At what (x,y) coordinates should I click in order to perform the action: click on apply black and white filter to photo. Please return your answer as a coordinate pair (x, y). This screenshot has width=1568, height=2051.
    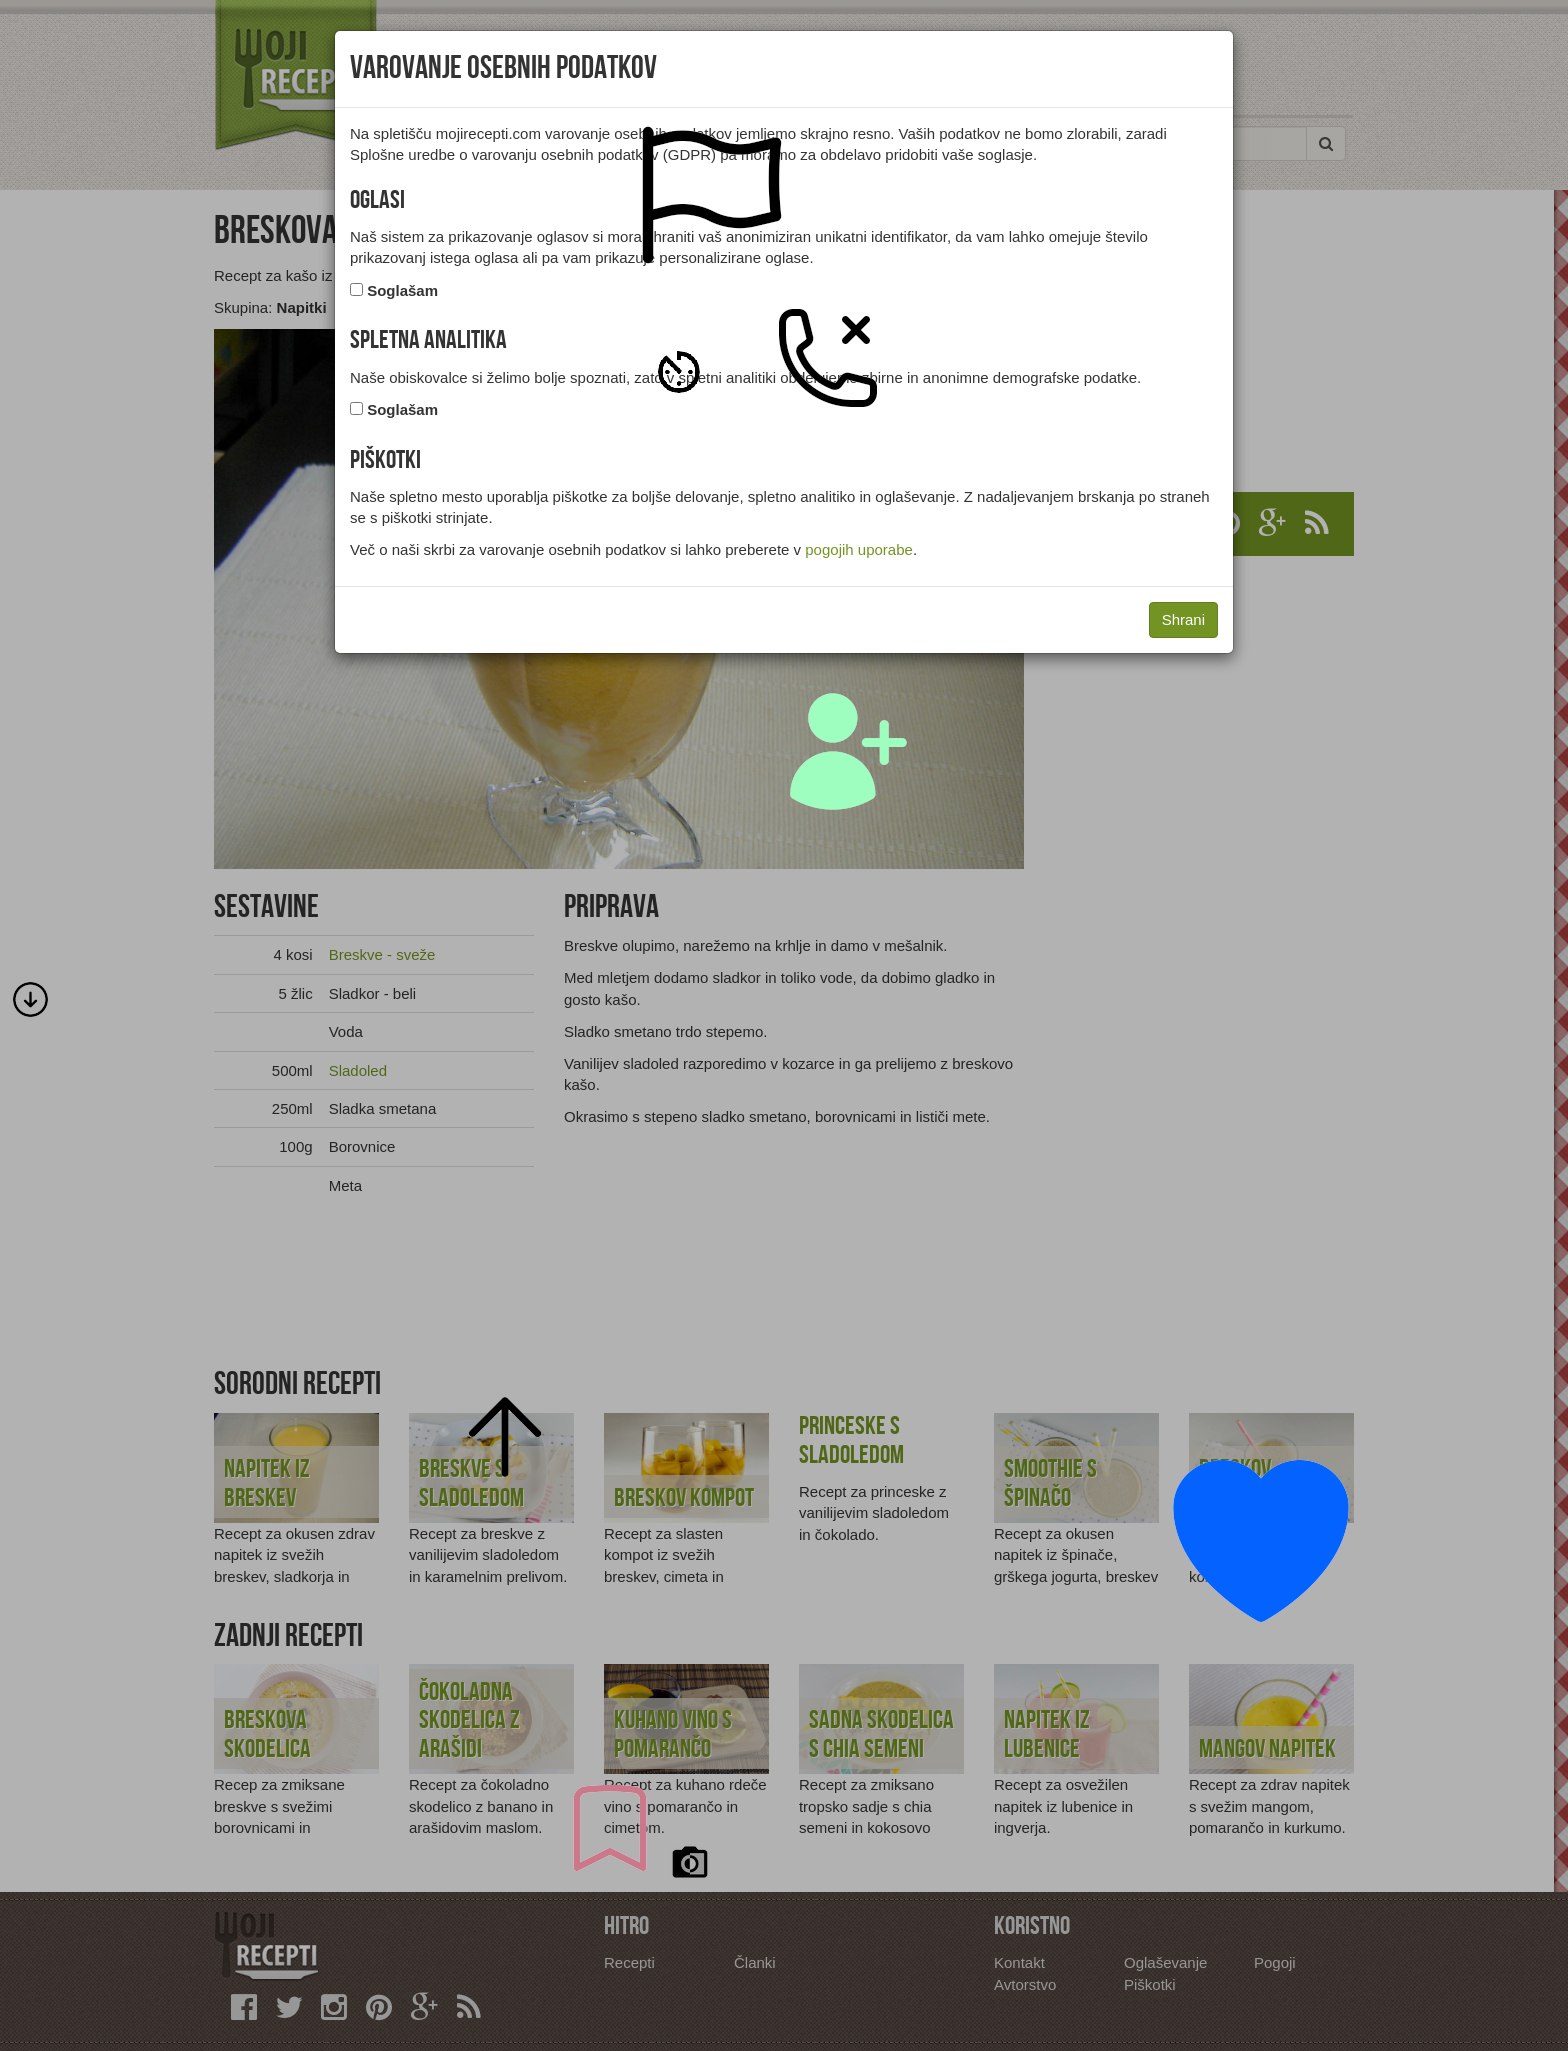
    Looking at the image, I should click on (690, 1862).